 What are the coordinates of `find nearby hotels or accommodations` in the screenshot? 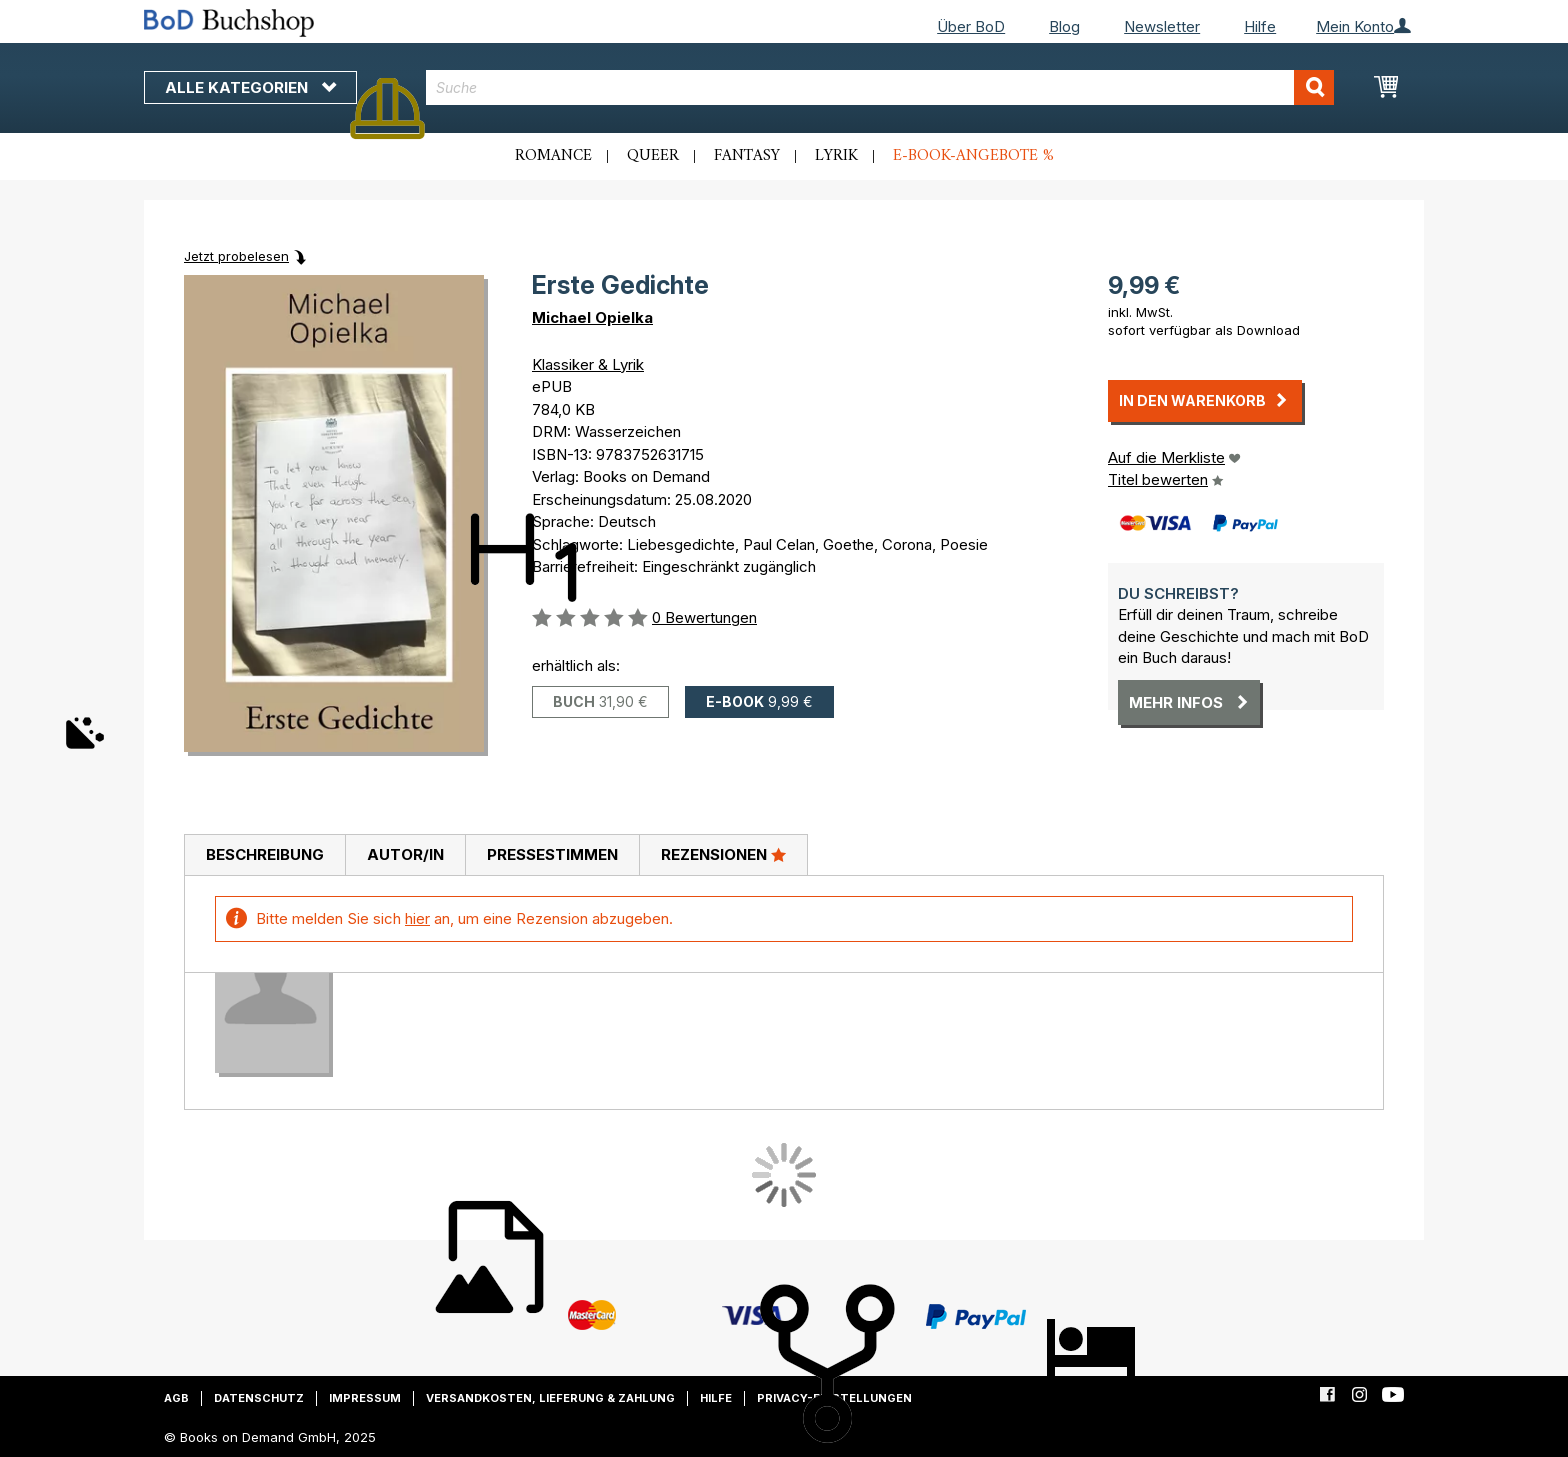 It's located at (1091, 1347).